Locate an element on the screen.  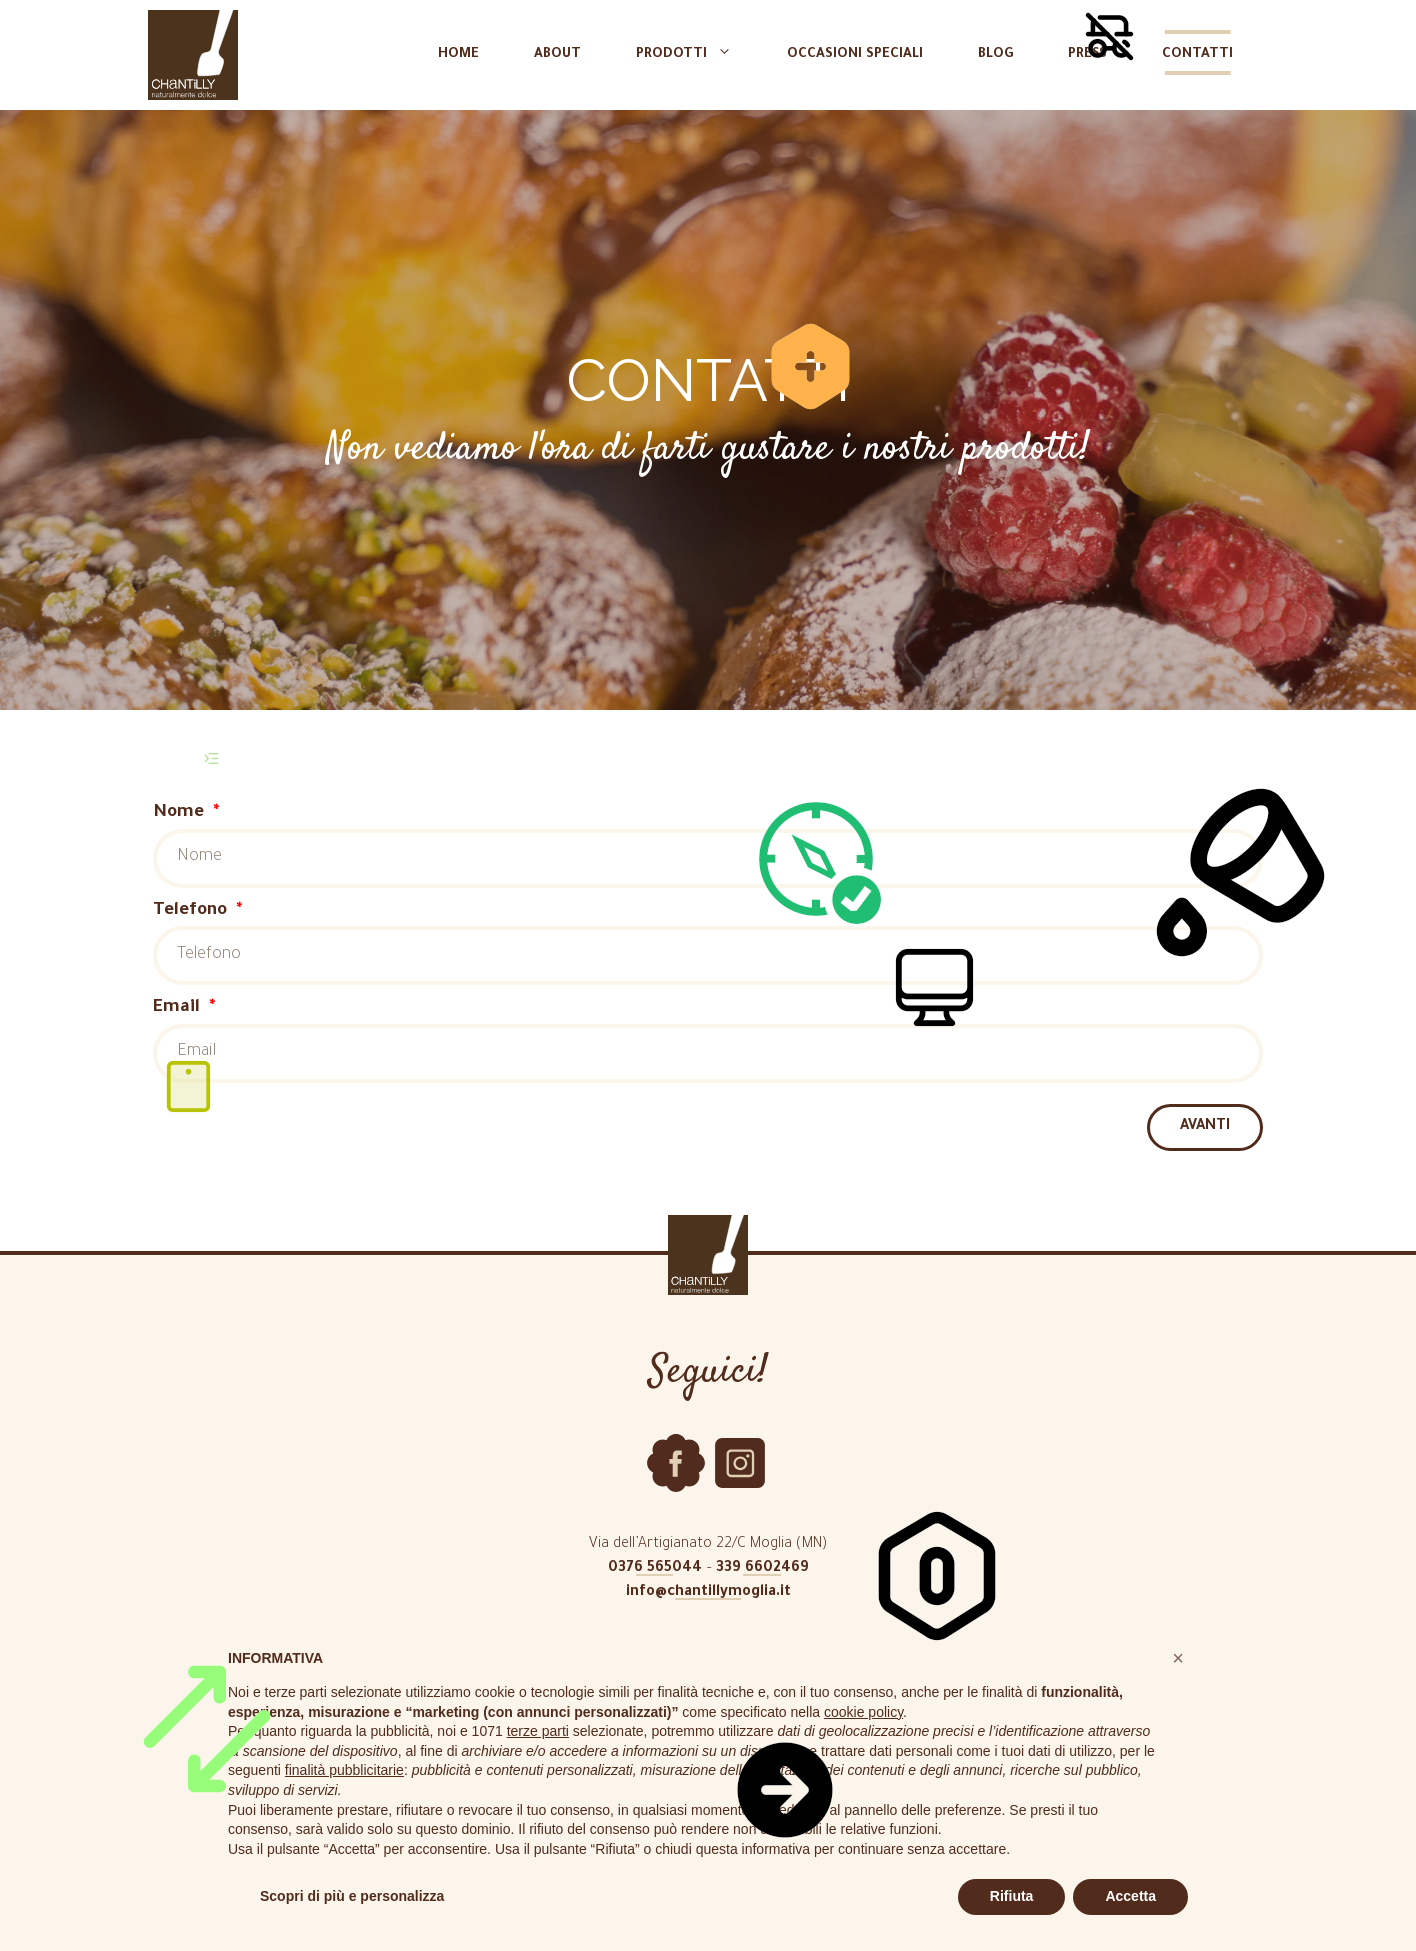
indicates zero items or empty count is located at coordinates (937, 1576).